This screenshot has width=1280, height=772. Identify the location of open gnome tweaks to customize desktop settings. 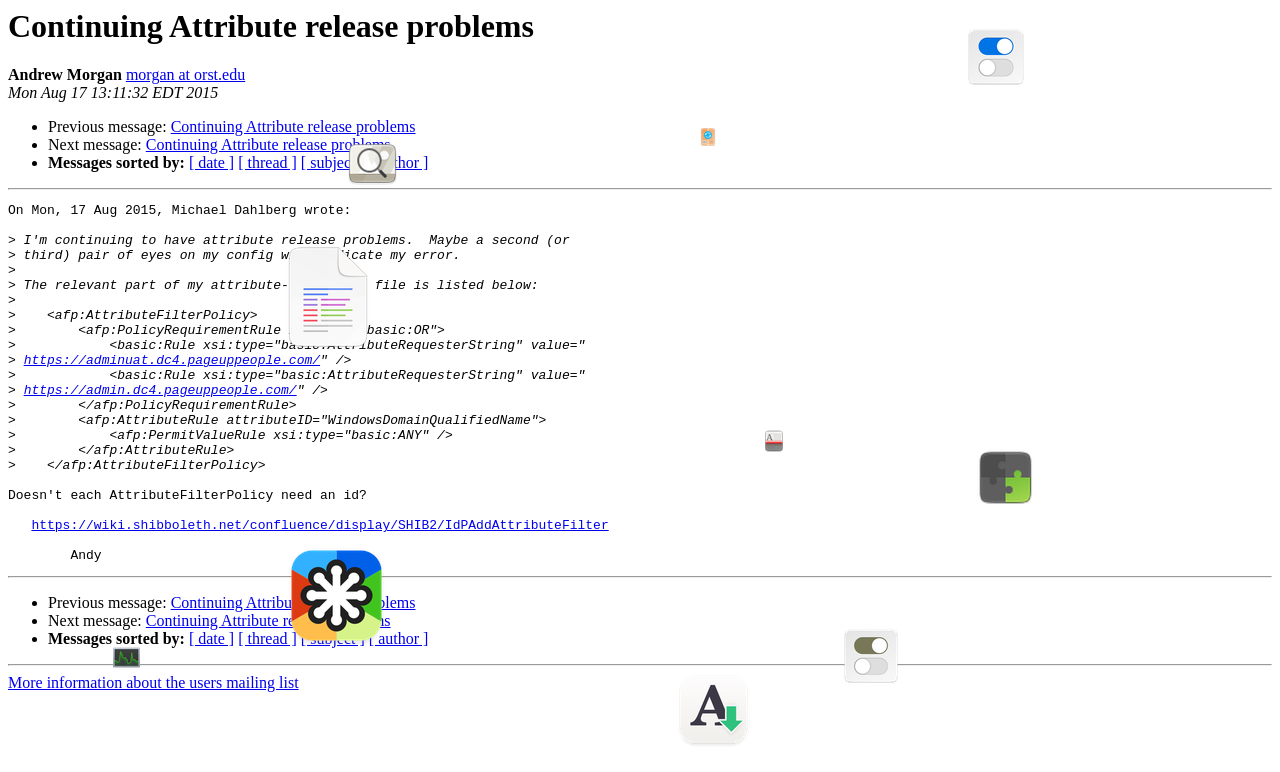
(871, 656).